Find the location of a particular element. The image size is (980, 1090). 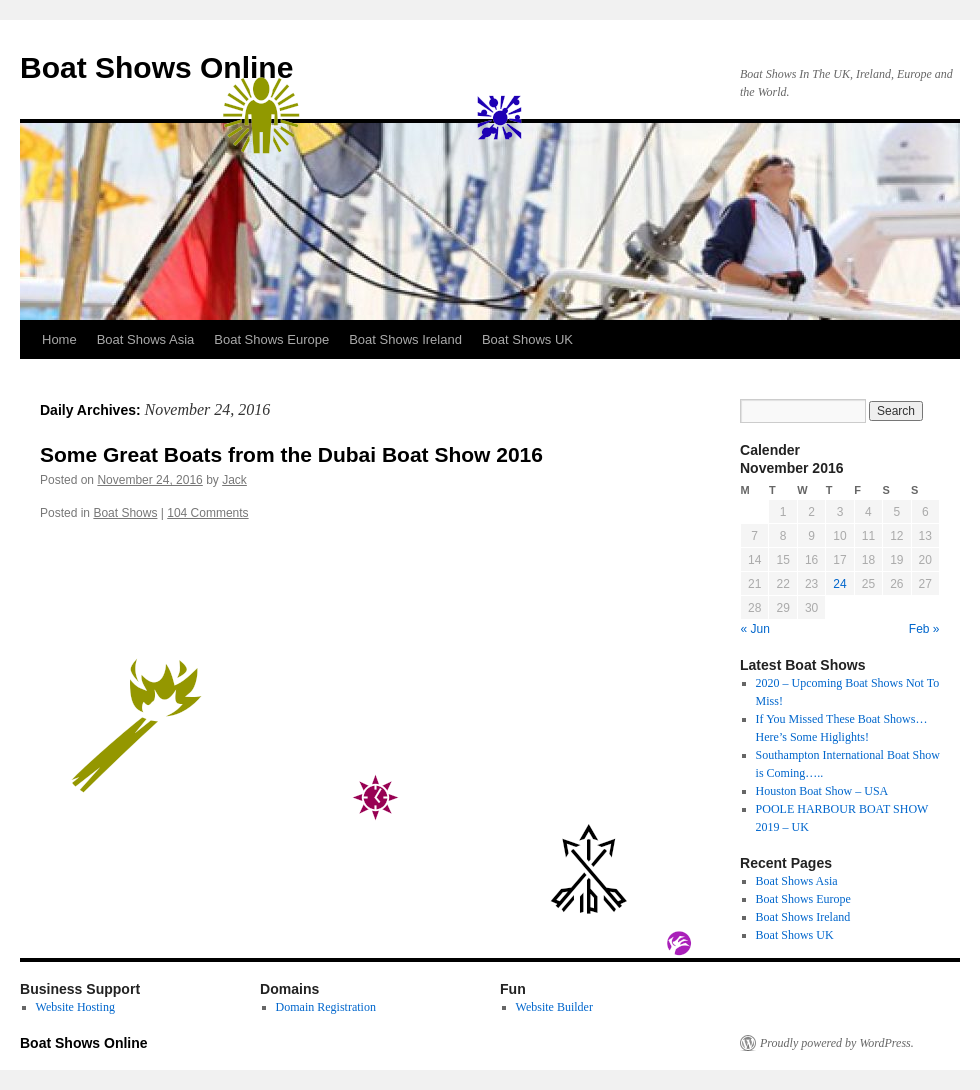

select multiple arrows or projectiles is located at coordinates (588, 869).